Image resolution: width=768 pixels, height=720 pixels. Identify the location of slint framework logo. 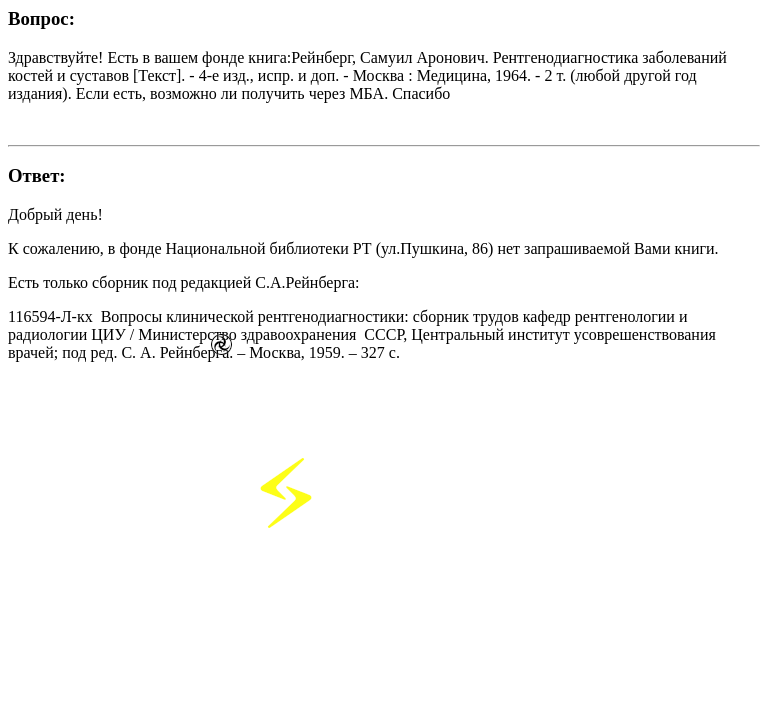
(286, 493).